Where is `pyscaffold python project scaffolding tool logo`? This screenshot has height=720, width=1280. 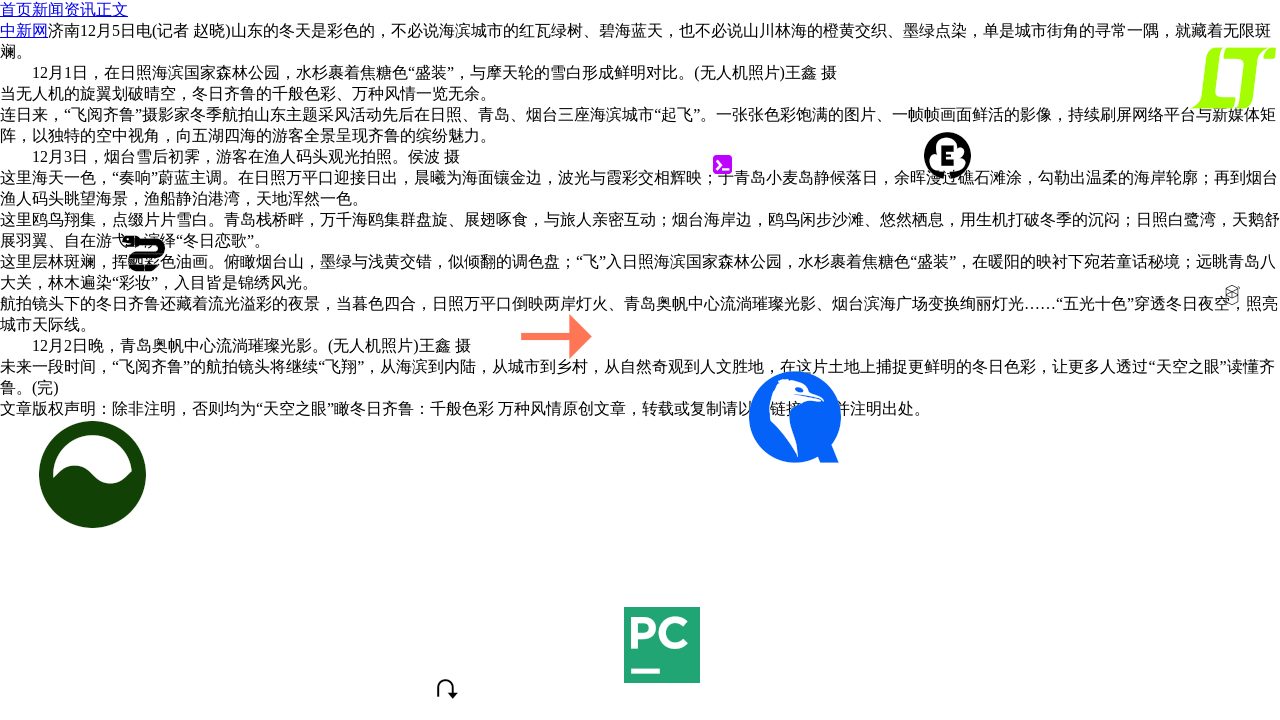
pyscaffold python project scaffolding tool logo is located at coordinates (143, 253).